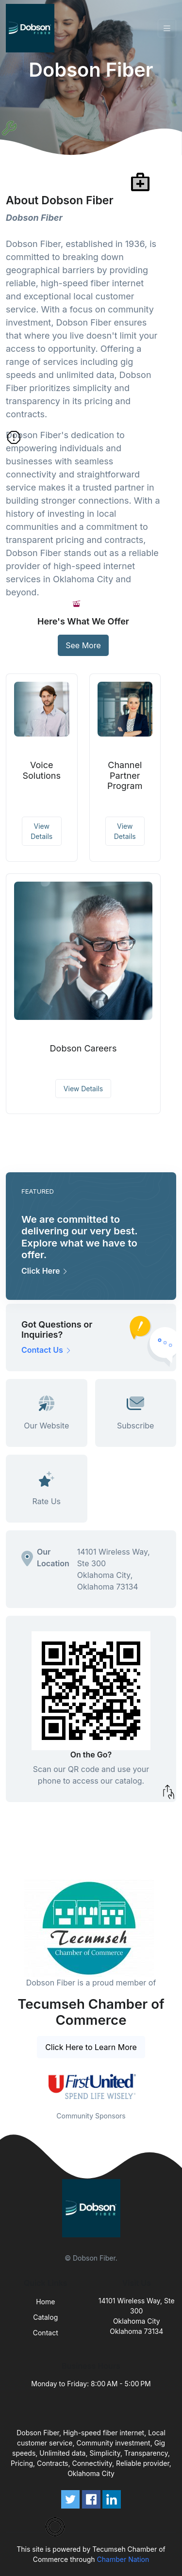 This screenshot has width=182, height=2576. Describe the element at coordinates (14, 437) in the screenshot. I see `indicates a warning or critical alert` at that location.